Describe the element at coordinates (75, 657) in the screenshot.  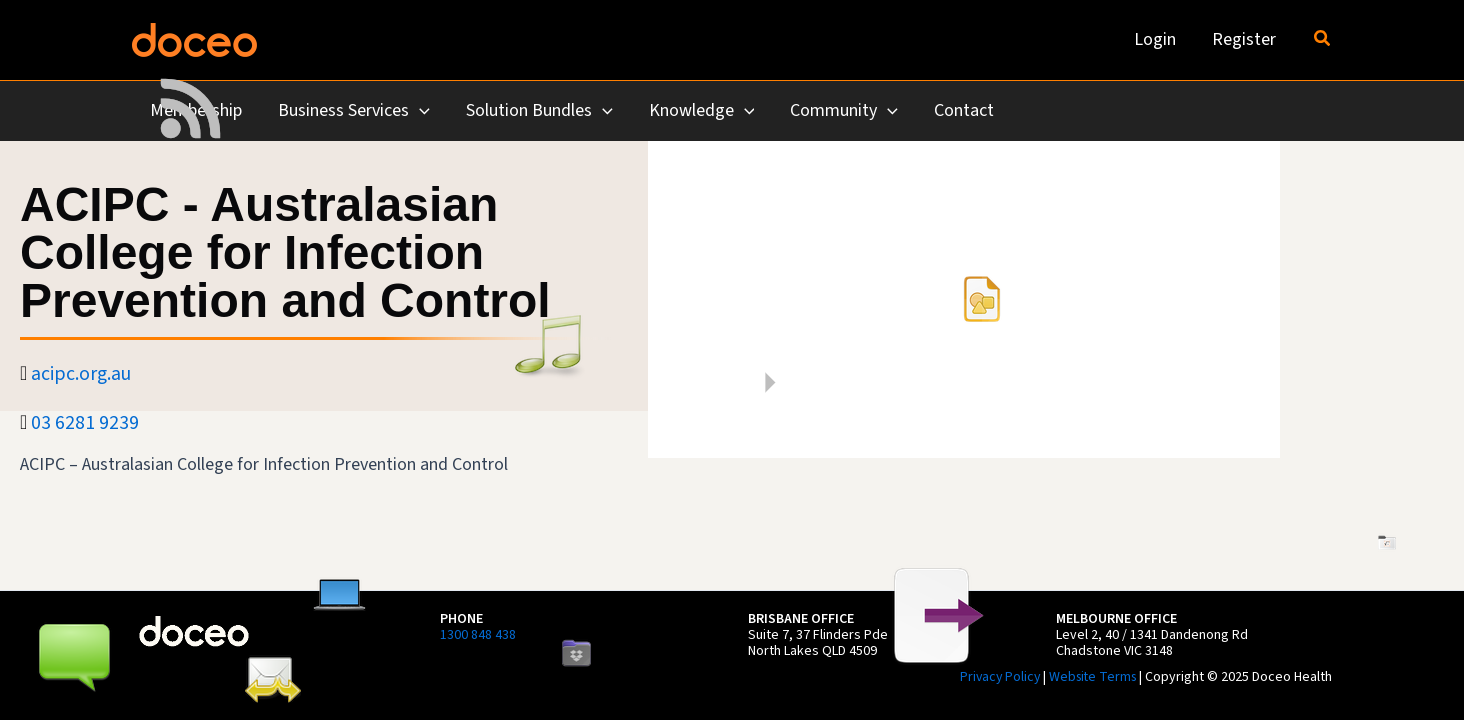
I see `indicates user is online and available` at that location.